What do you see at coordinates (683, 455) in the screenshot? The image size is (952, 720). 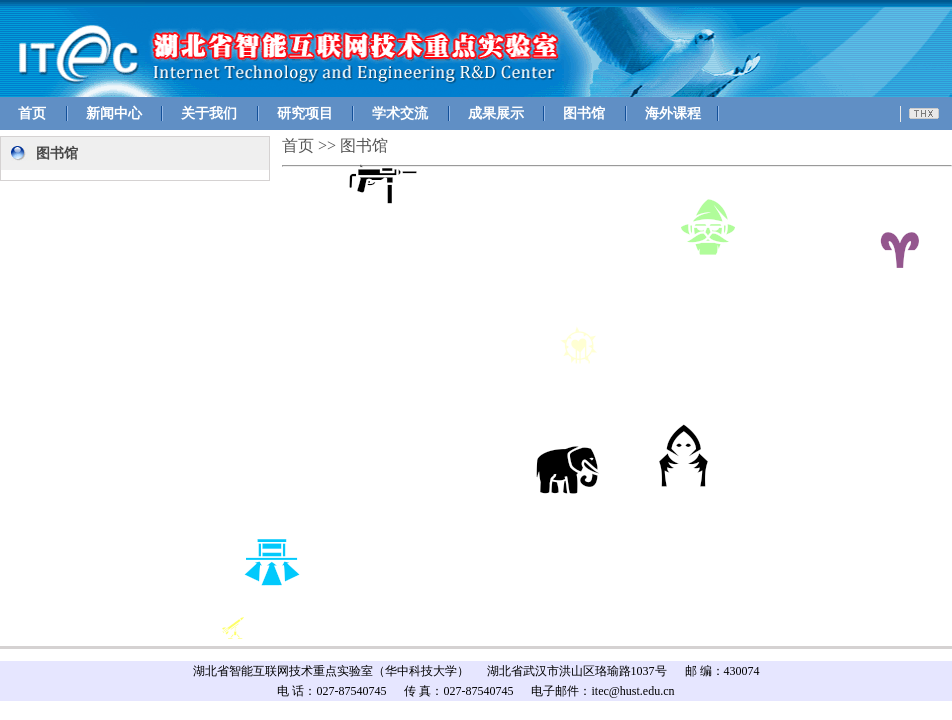 I see `select cultist character class` at bounding box center [683, 455].